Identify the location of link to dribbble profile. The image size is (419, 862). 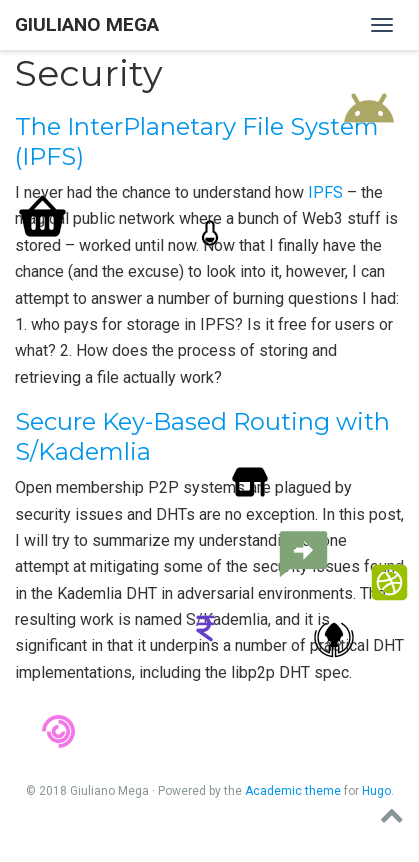
(389, 582).